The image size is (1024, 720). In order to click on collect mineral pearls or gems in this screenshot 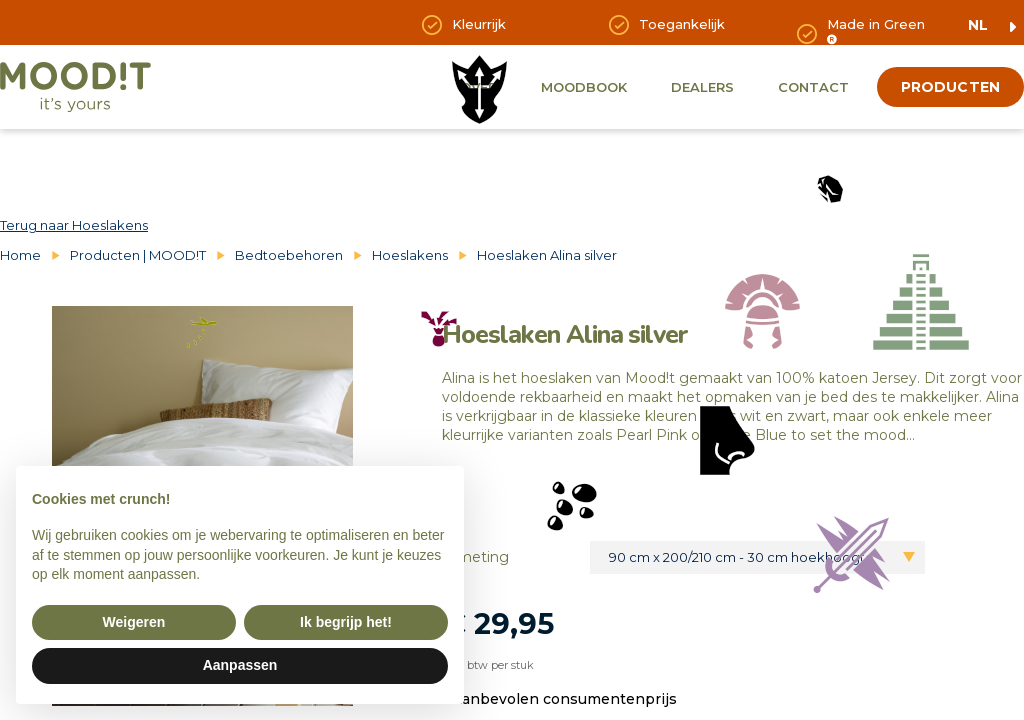, I will do `click(572, 506)`.